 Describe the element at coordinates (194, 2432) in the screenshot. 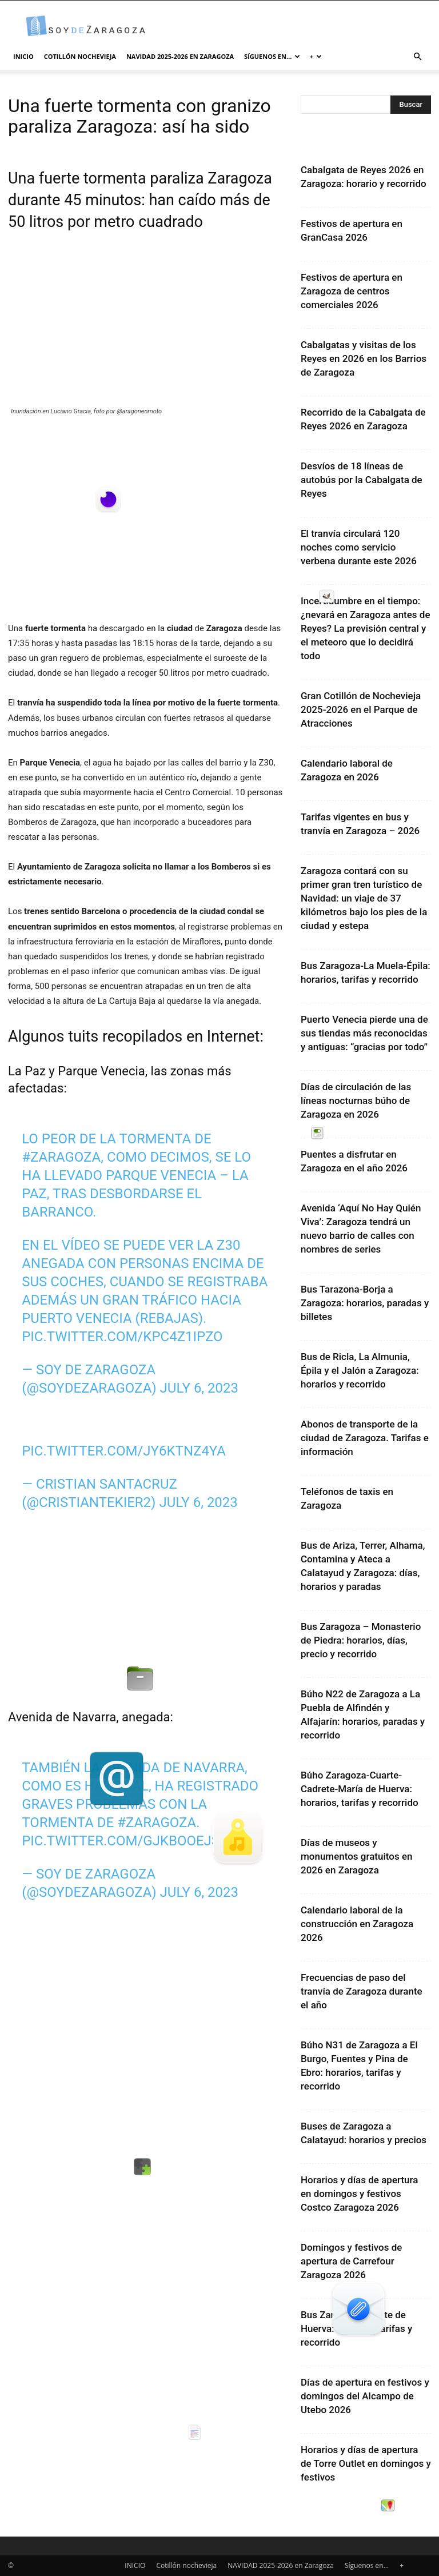

I see `access developer tools and settings` at that location.